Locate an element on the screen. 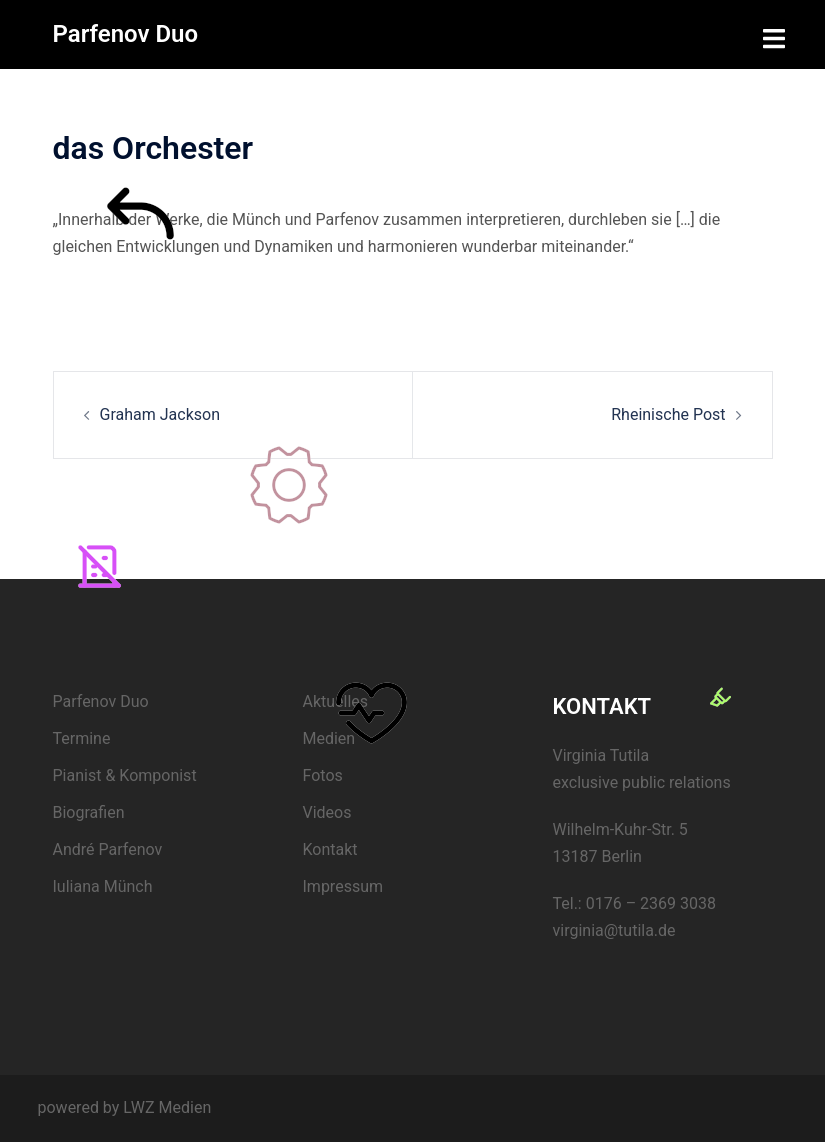 This screenshot has height=1142, width=825. highlight or mark selected text is located at coordinates (720, 698).